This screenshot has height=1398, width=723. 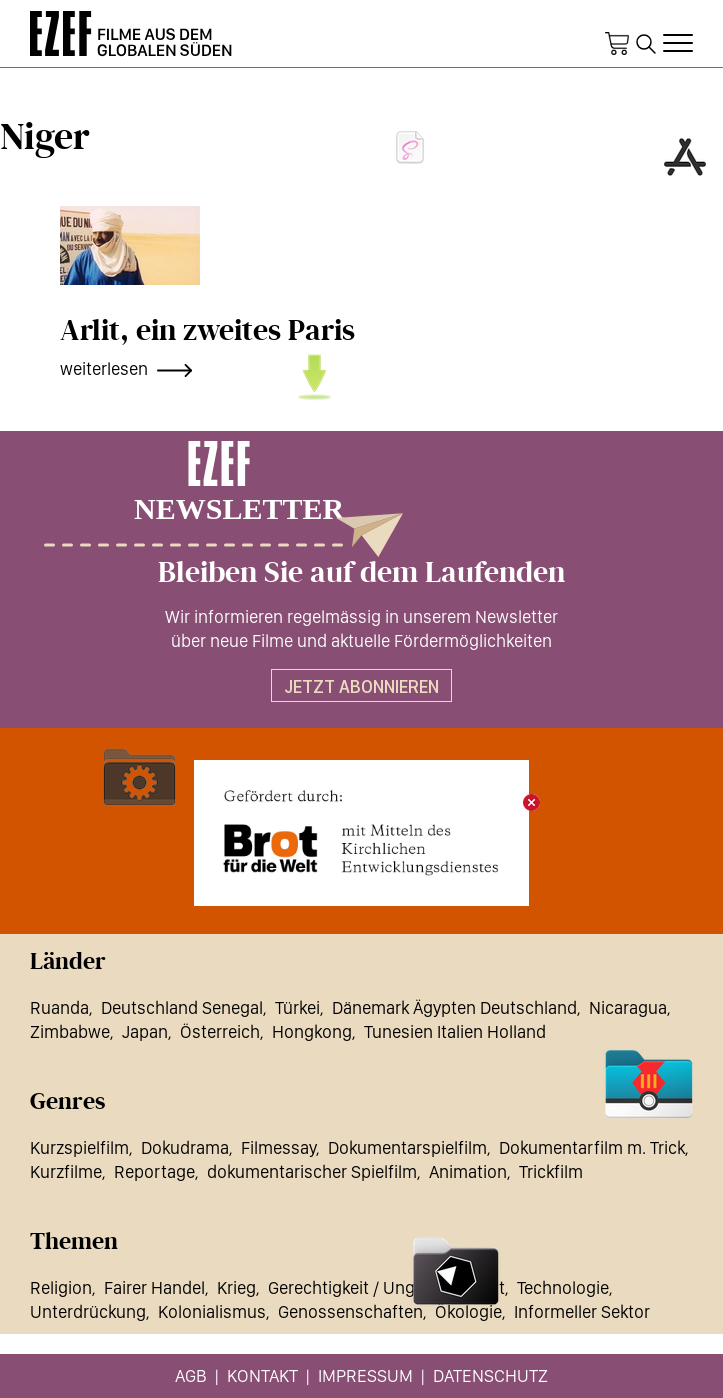 What do you see at coordinates (410, 147) in the screenshot?
I see `scss stylesheet file` at bounding box center [410, 147].